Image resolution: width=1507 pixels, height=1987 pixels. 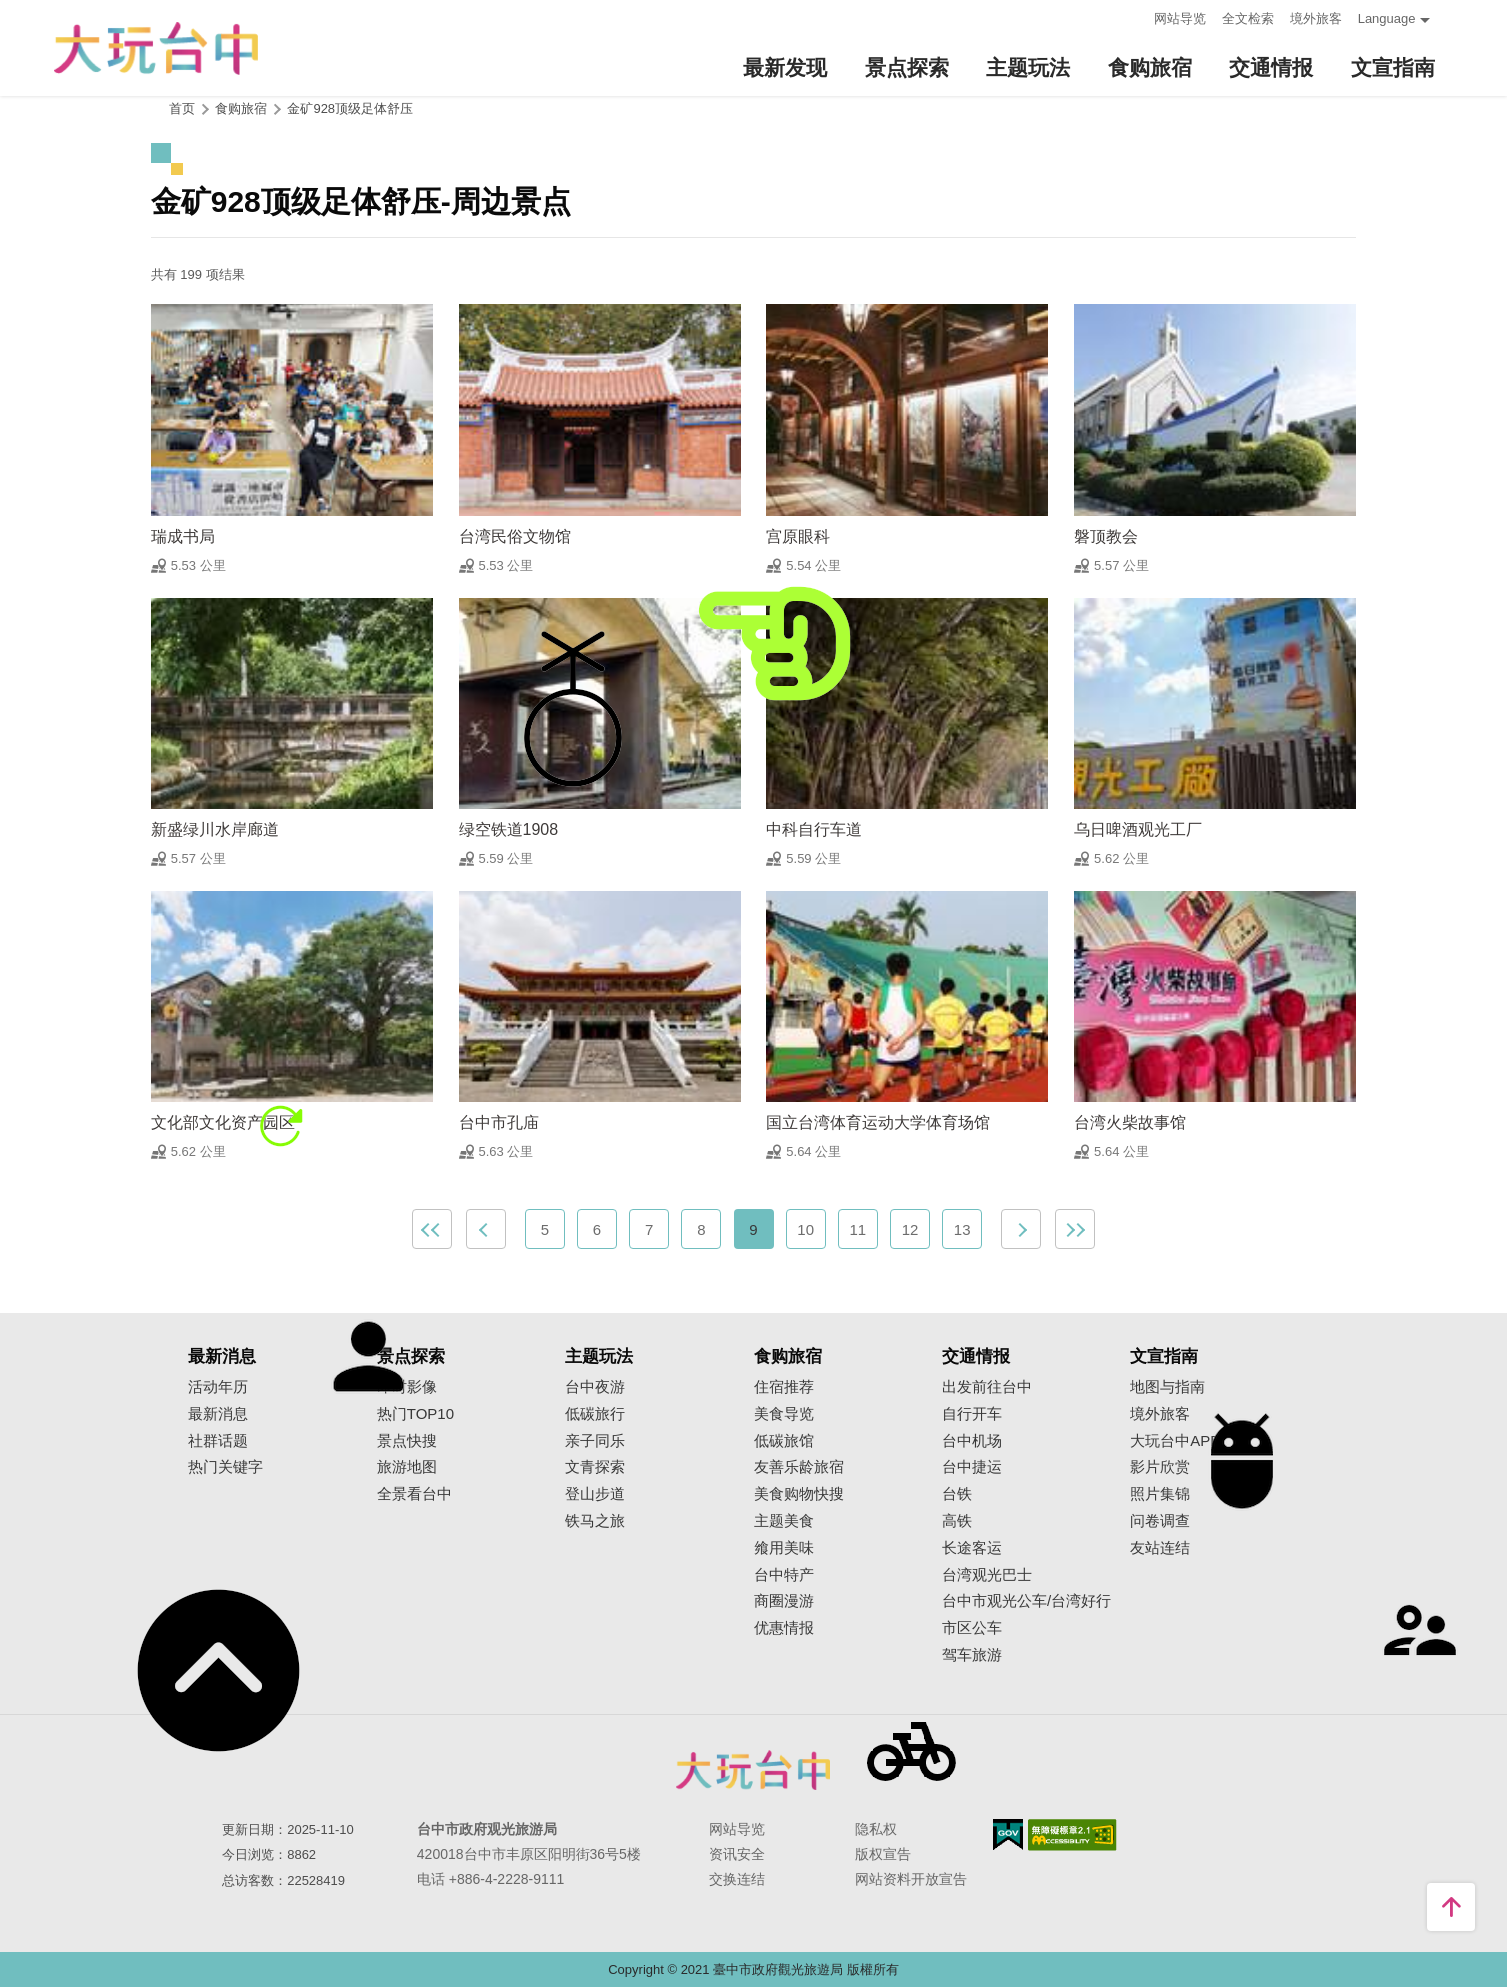 I want to click on android debug bridge (adb) connection status, so click(x=1242, y=1460).